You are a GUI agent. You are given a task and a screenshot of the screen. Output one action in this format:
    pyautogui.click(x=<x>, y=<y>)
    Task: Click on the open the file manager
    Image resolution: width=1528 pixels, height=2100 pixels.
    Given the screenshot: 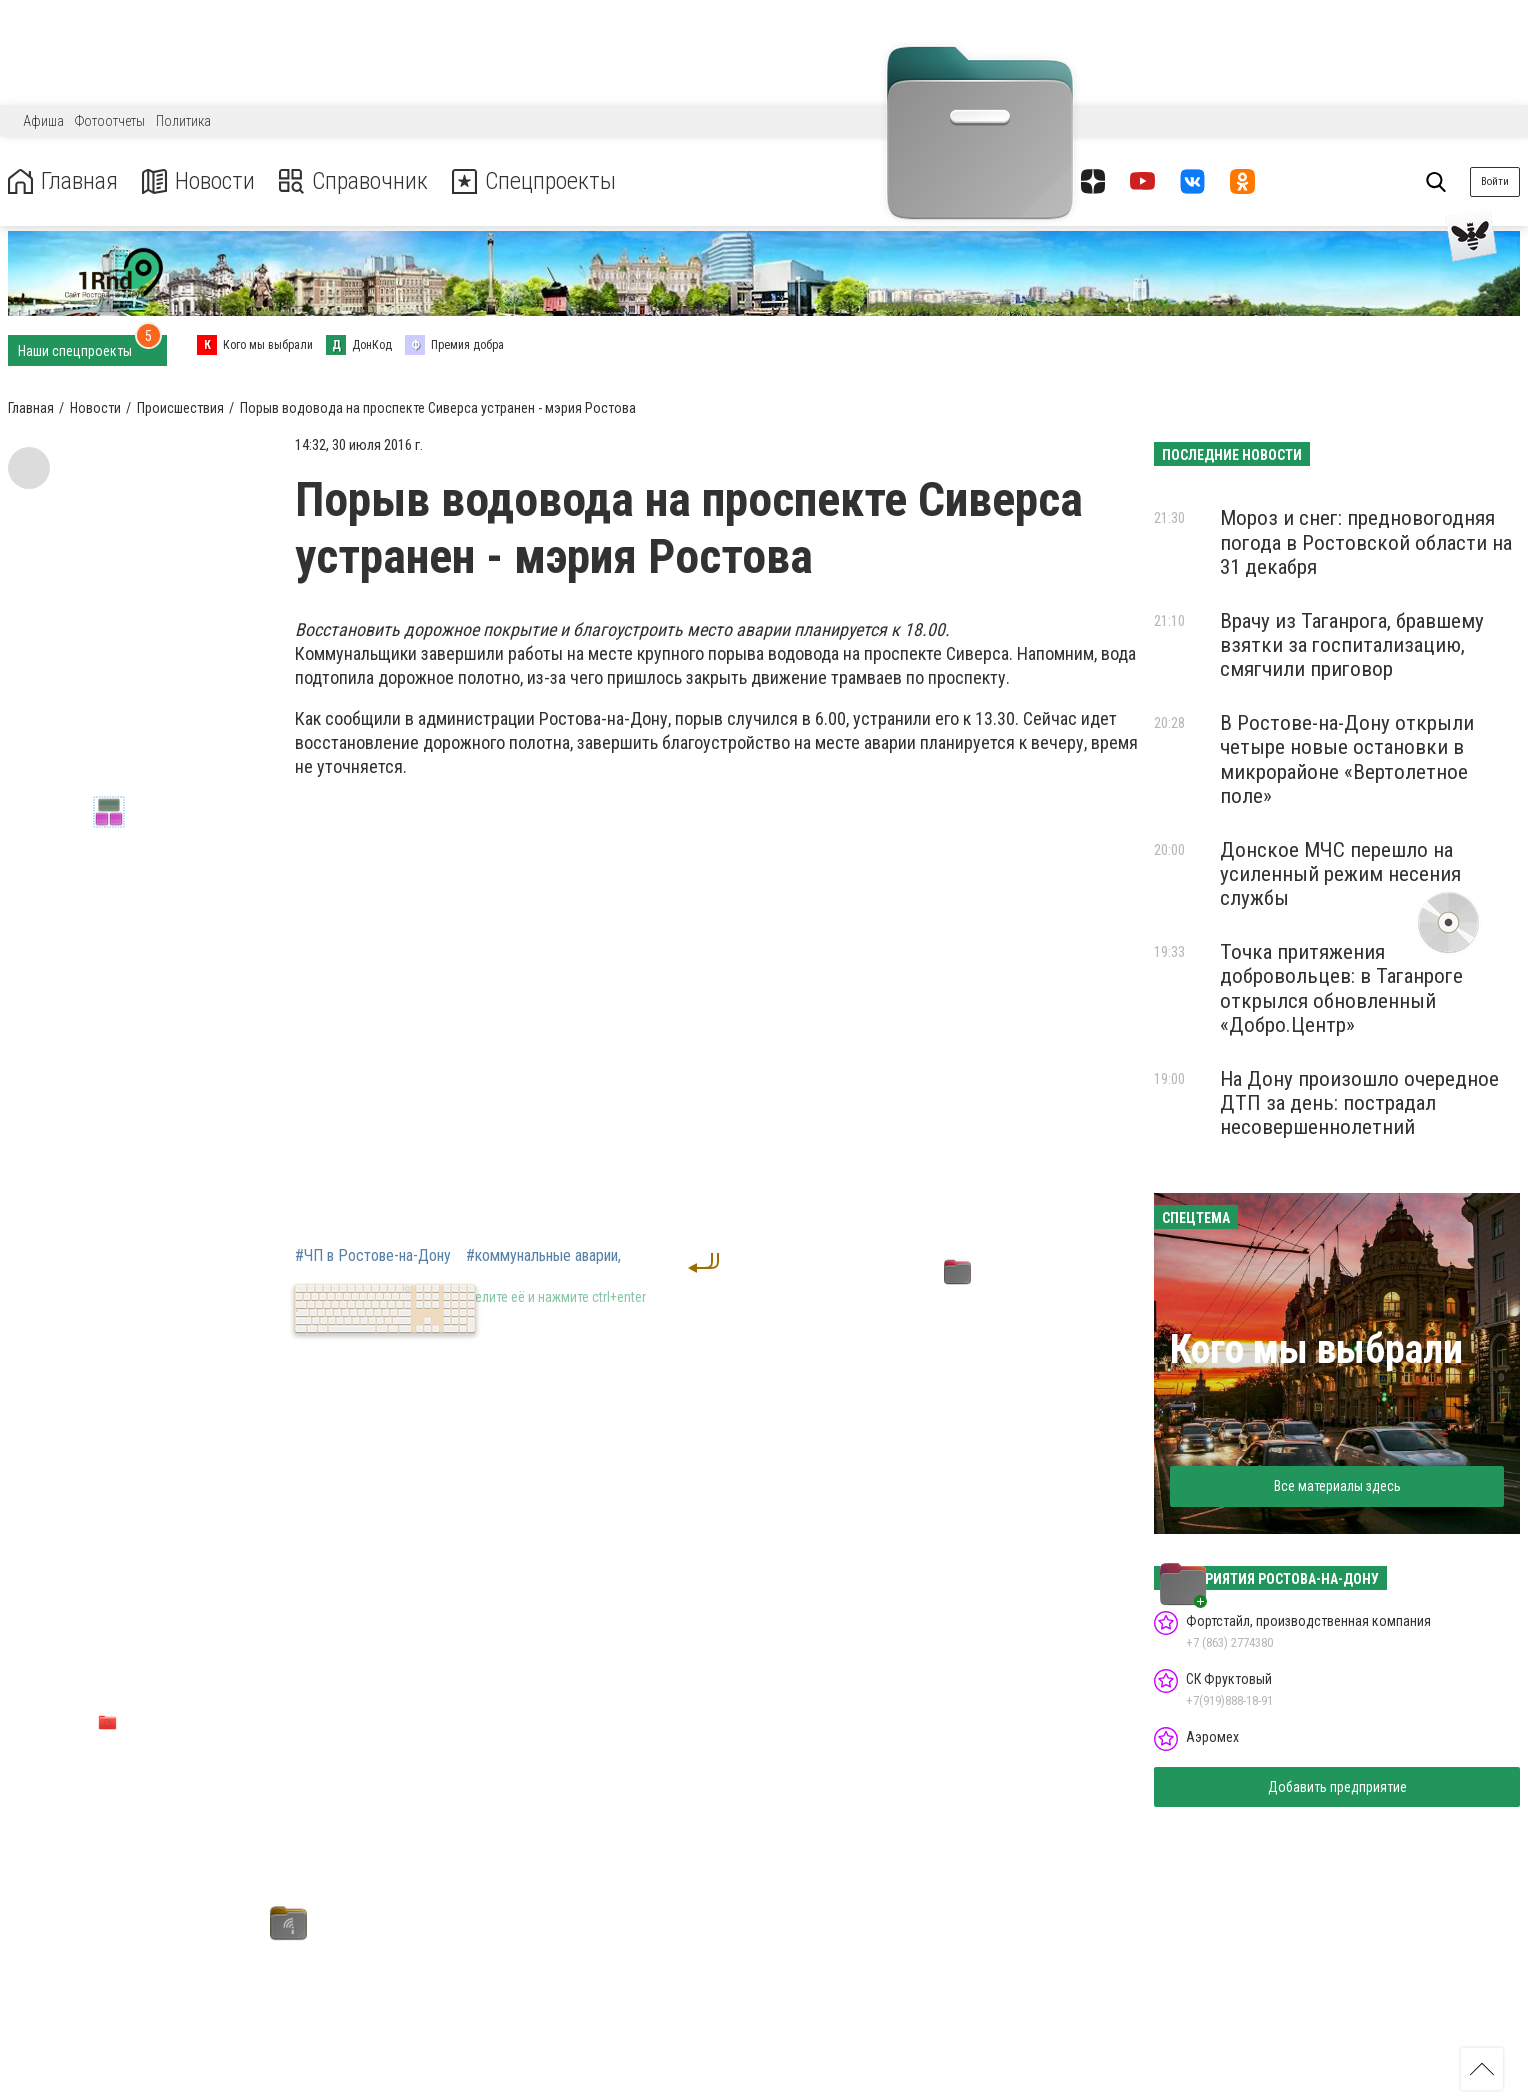 What is the action you would take?
    pyautogui.click(x=980, y=133)
    